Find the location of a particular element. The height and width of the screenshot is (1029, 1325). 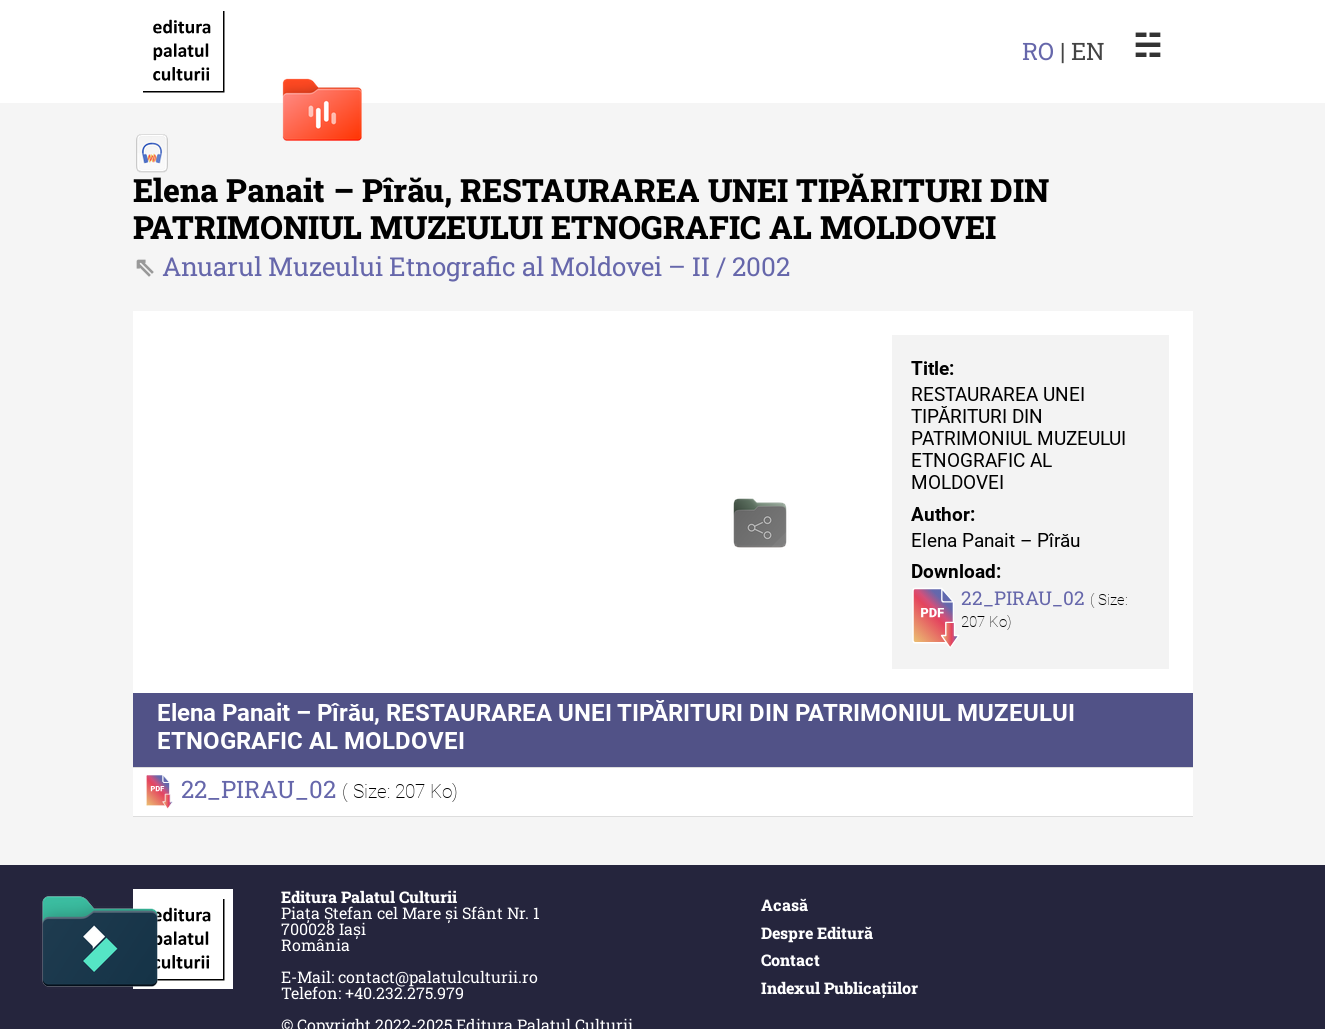

open Wondershare EdrawInfo project files is located at coordinates (322, 112).